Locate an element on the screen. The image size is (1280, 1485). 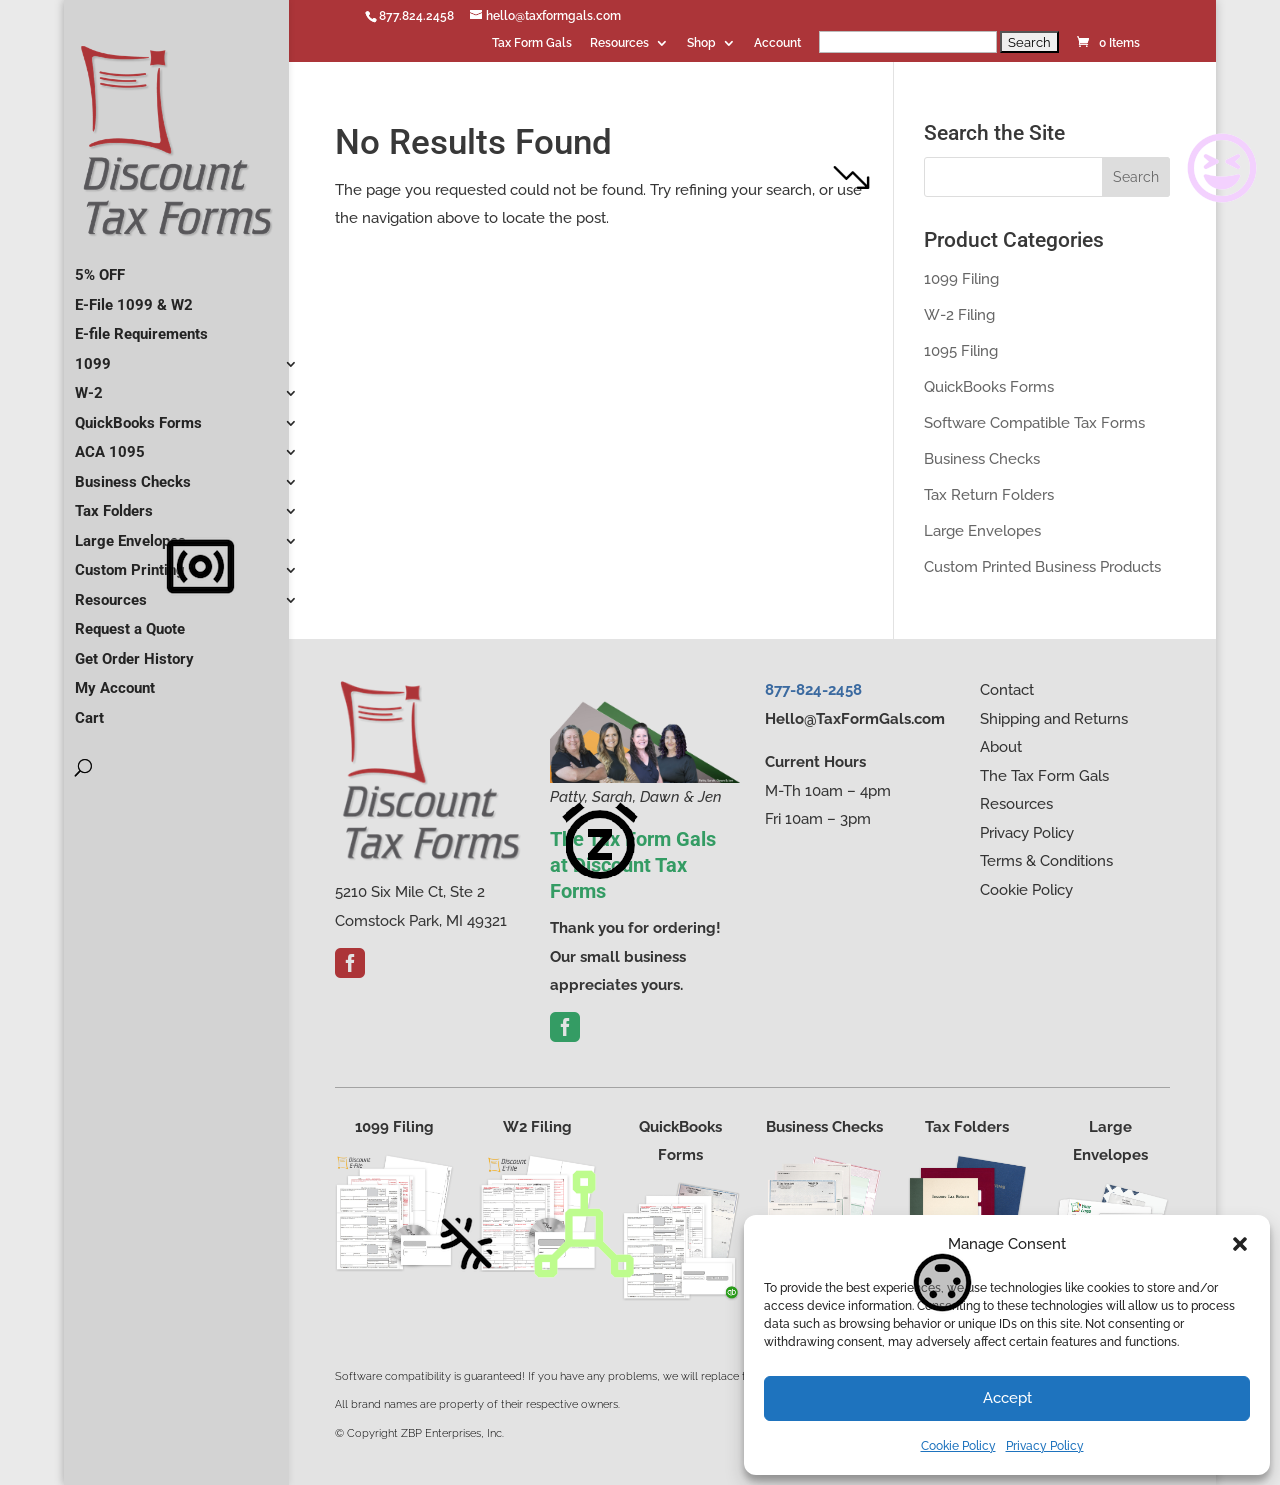
disable light leak effects in photo editing is located at coordinates (466, 1243).